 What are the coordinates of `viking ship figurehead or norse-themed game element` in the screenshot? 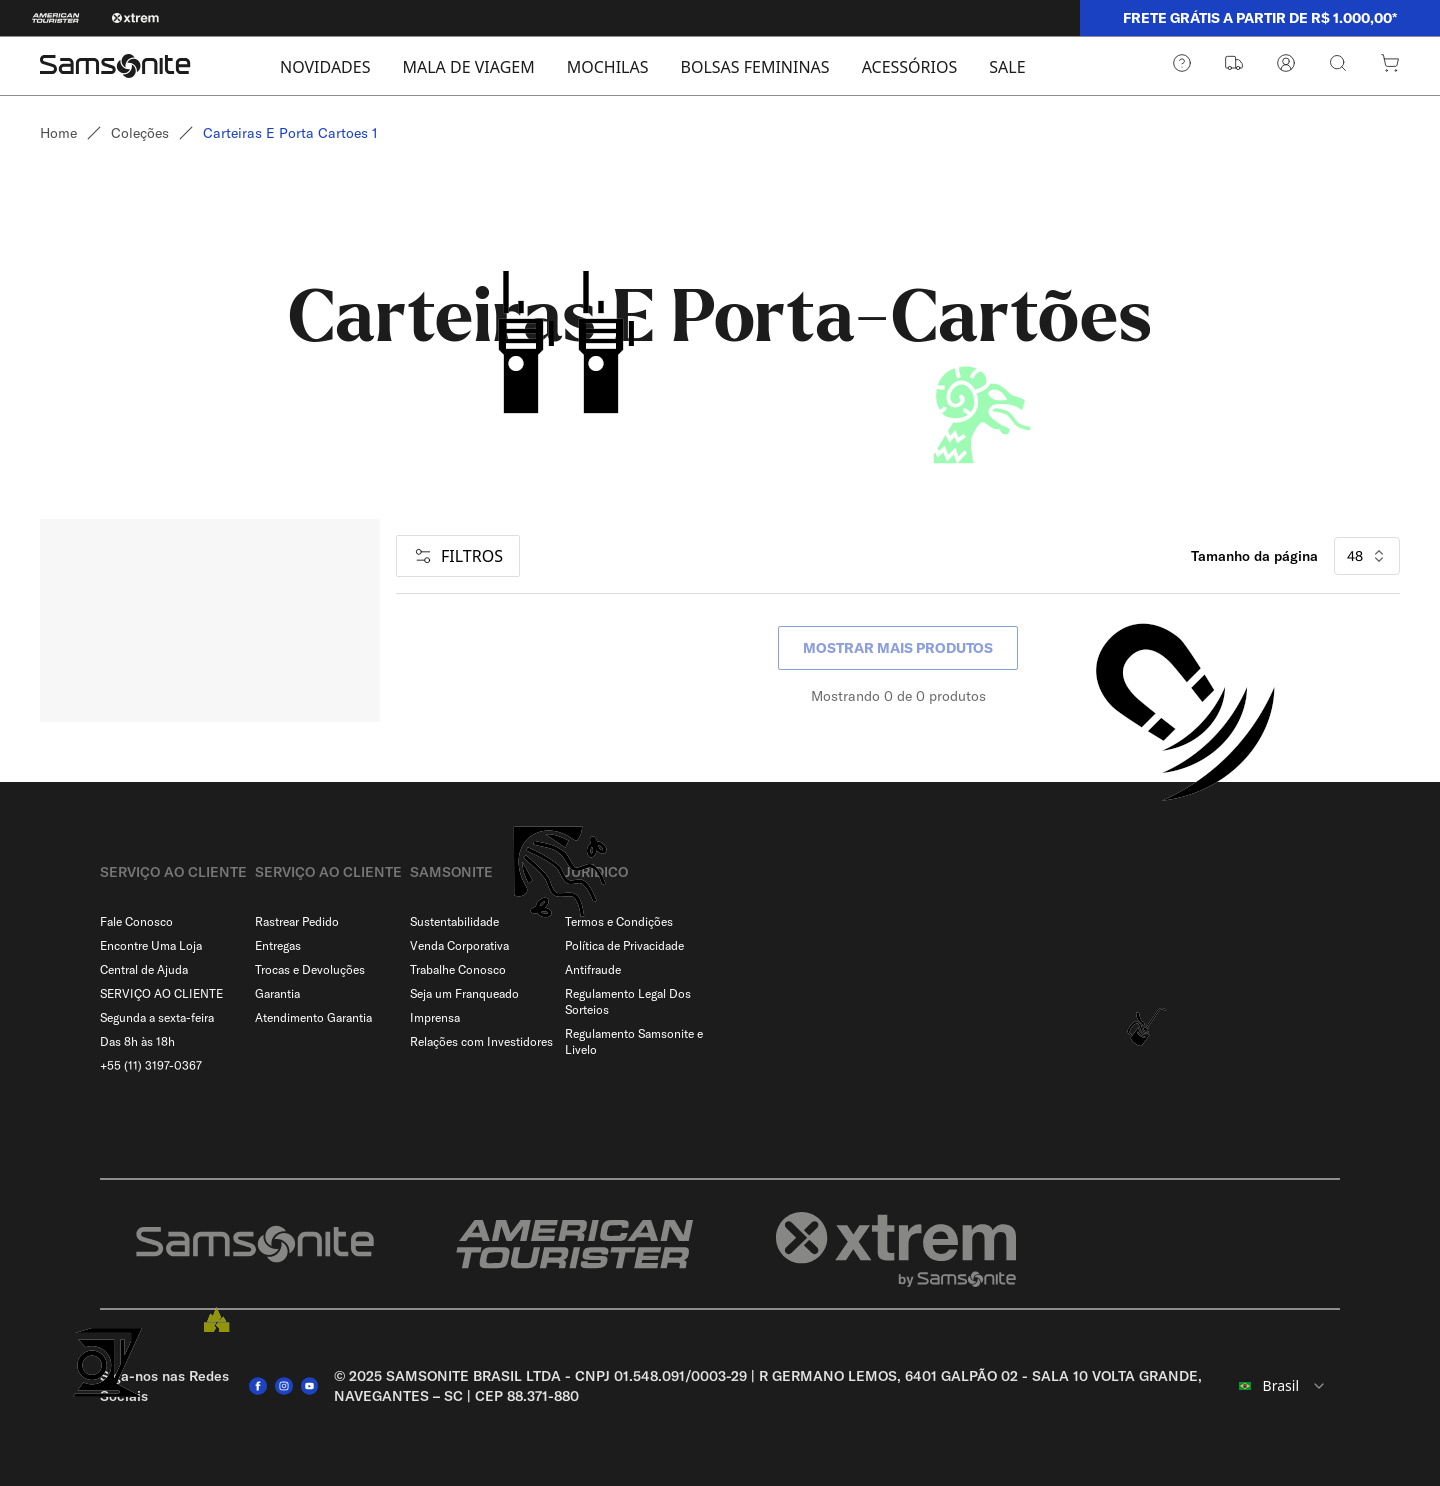 It's located at (983, 414).